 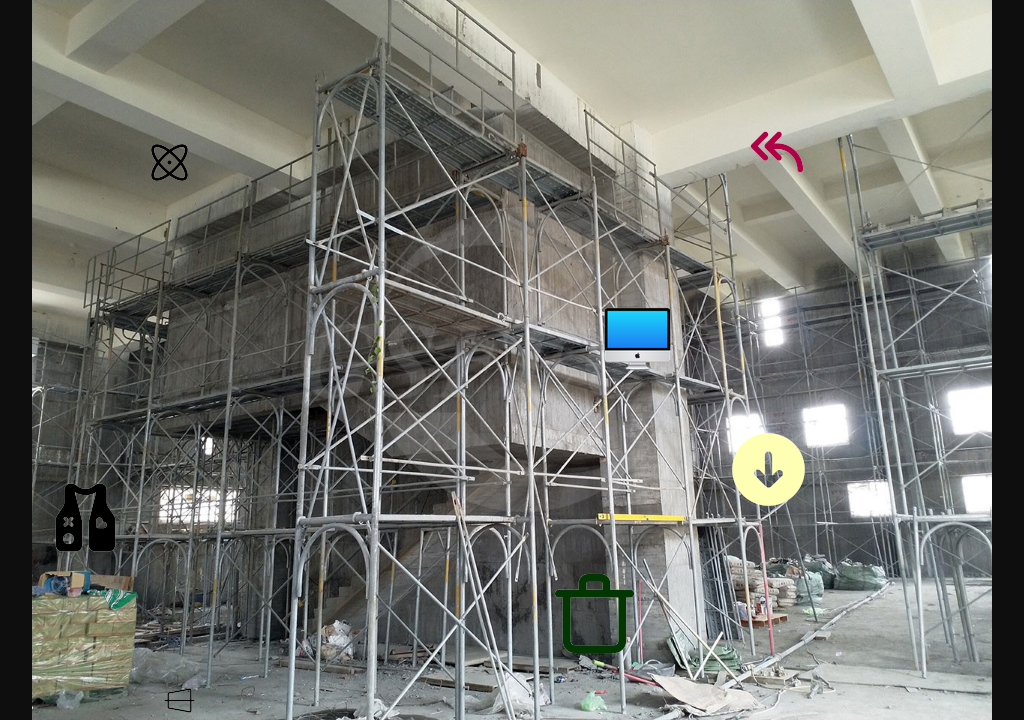 What do you see at coordinates (637, 339) in the screenshot?
I see `access desktop or computer settings` at bounding box center [637, 339].